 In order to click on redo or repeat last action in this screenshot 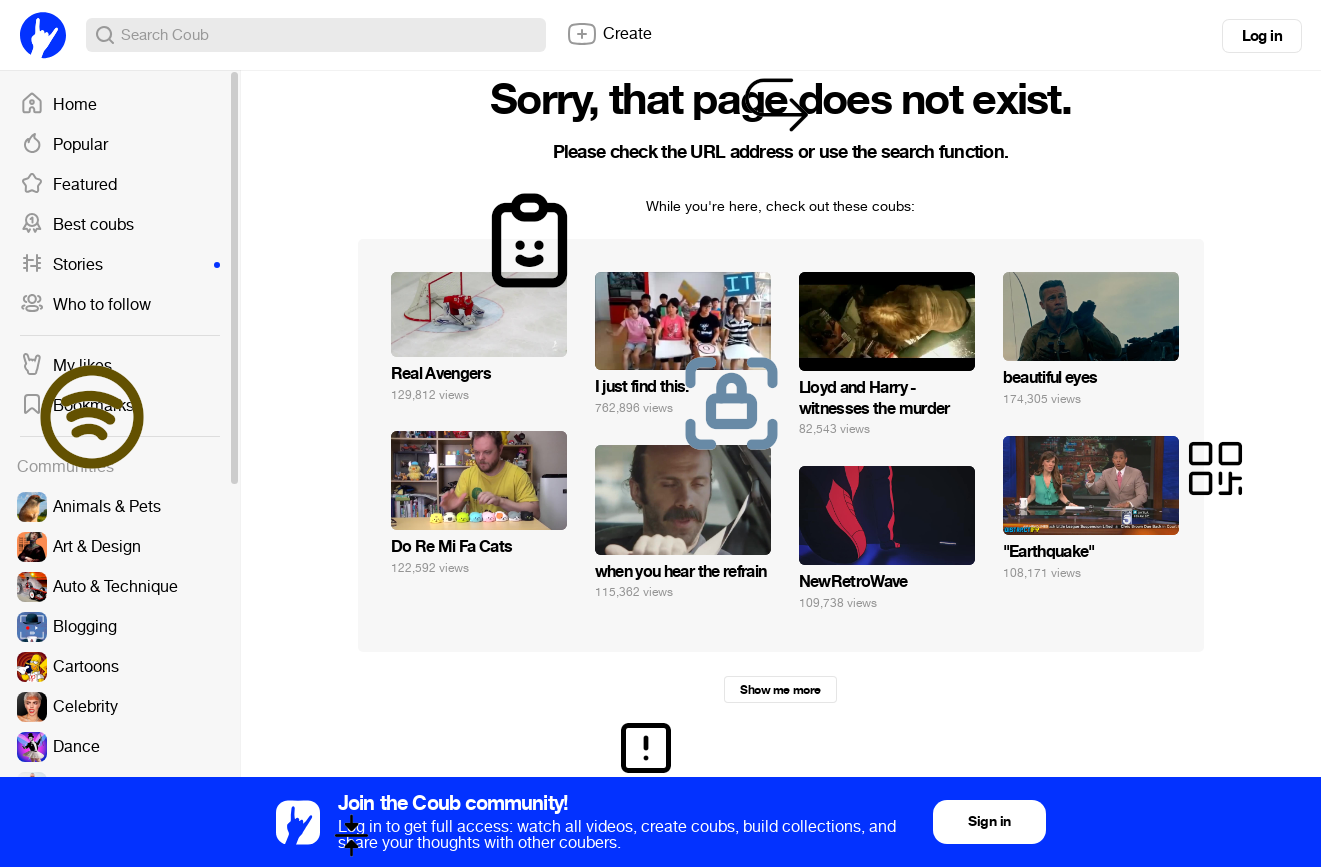, I will do `click(776, 102)`.